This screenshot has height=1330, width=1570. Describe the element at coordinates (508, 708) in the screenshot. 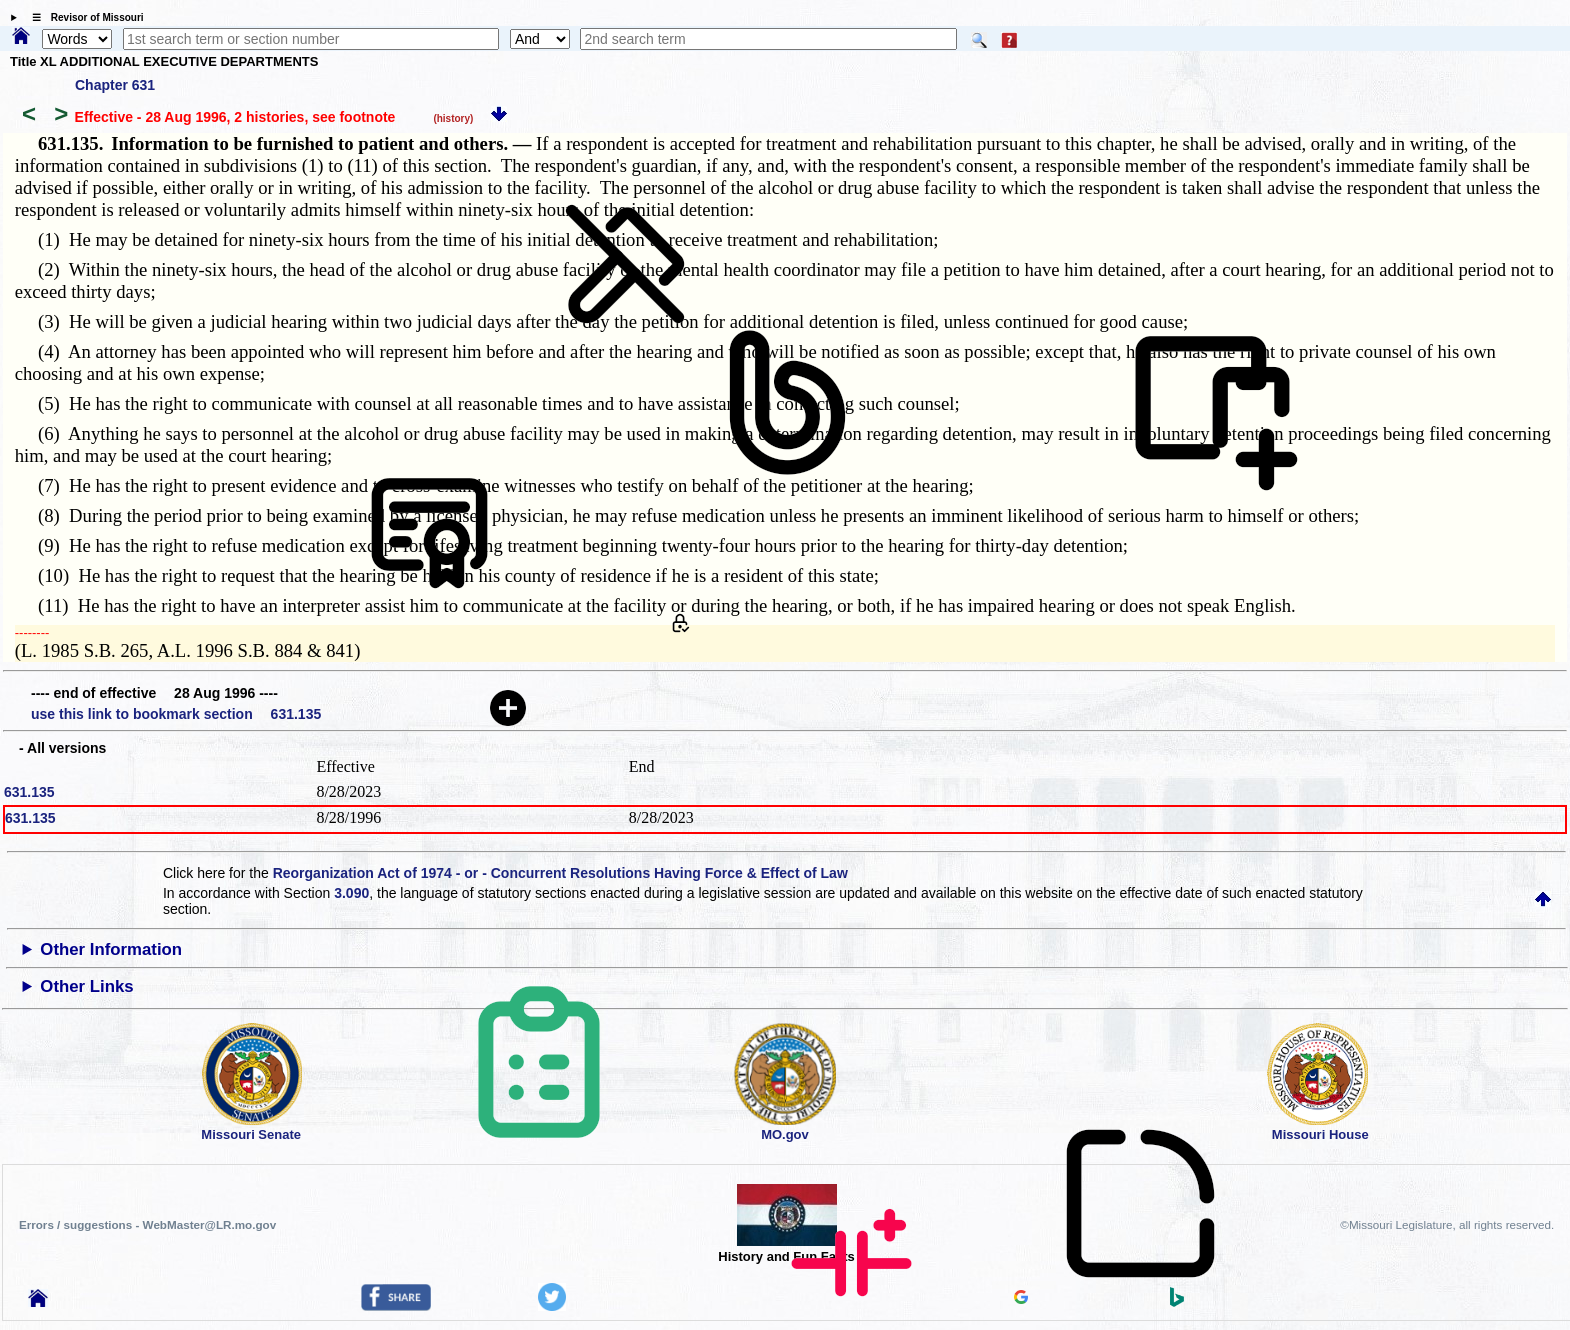

I see `add a new item` at that location.